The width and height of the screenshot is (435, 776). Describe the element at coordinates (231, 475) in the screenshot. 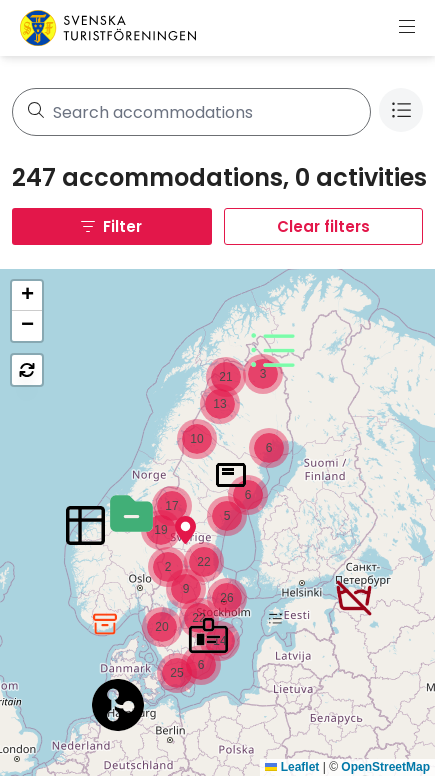

I see `view featured playlist` at that location.